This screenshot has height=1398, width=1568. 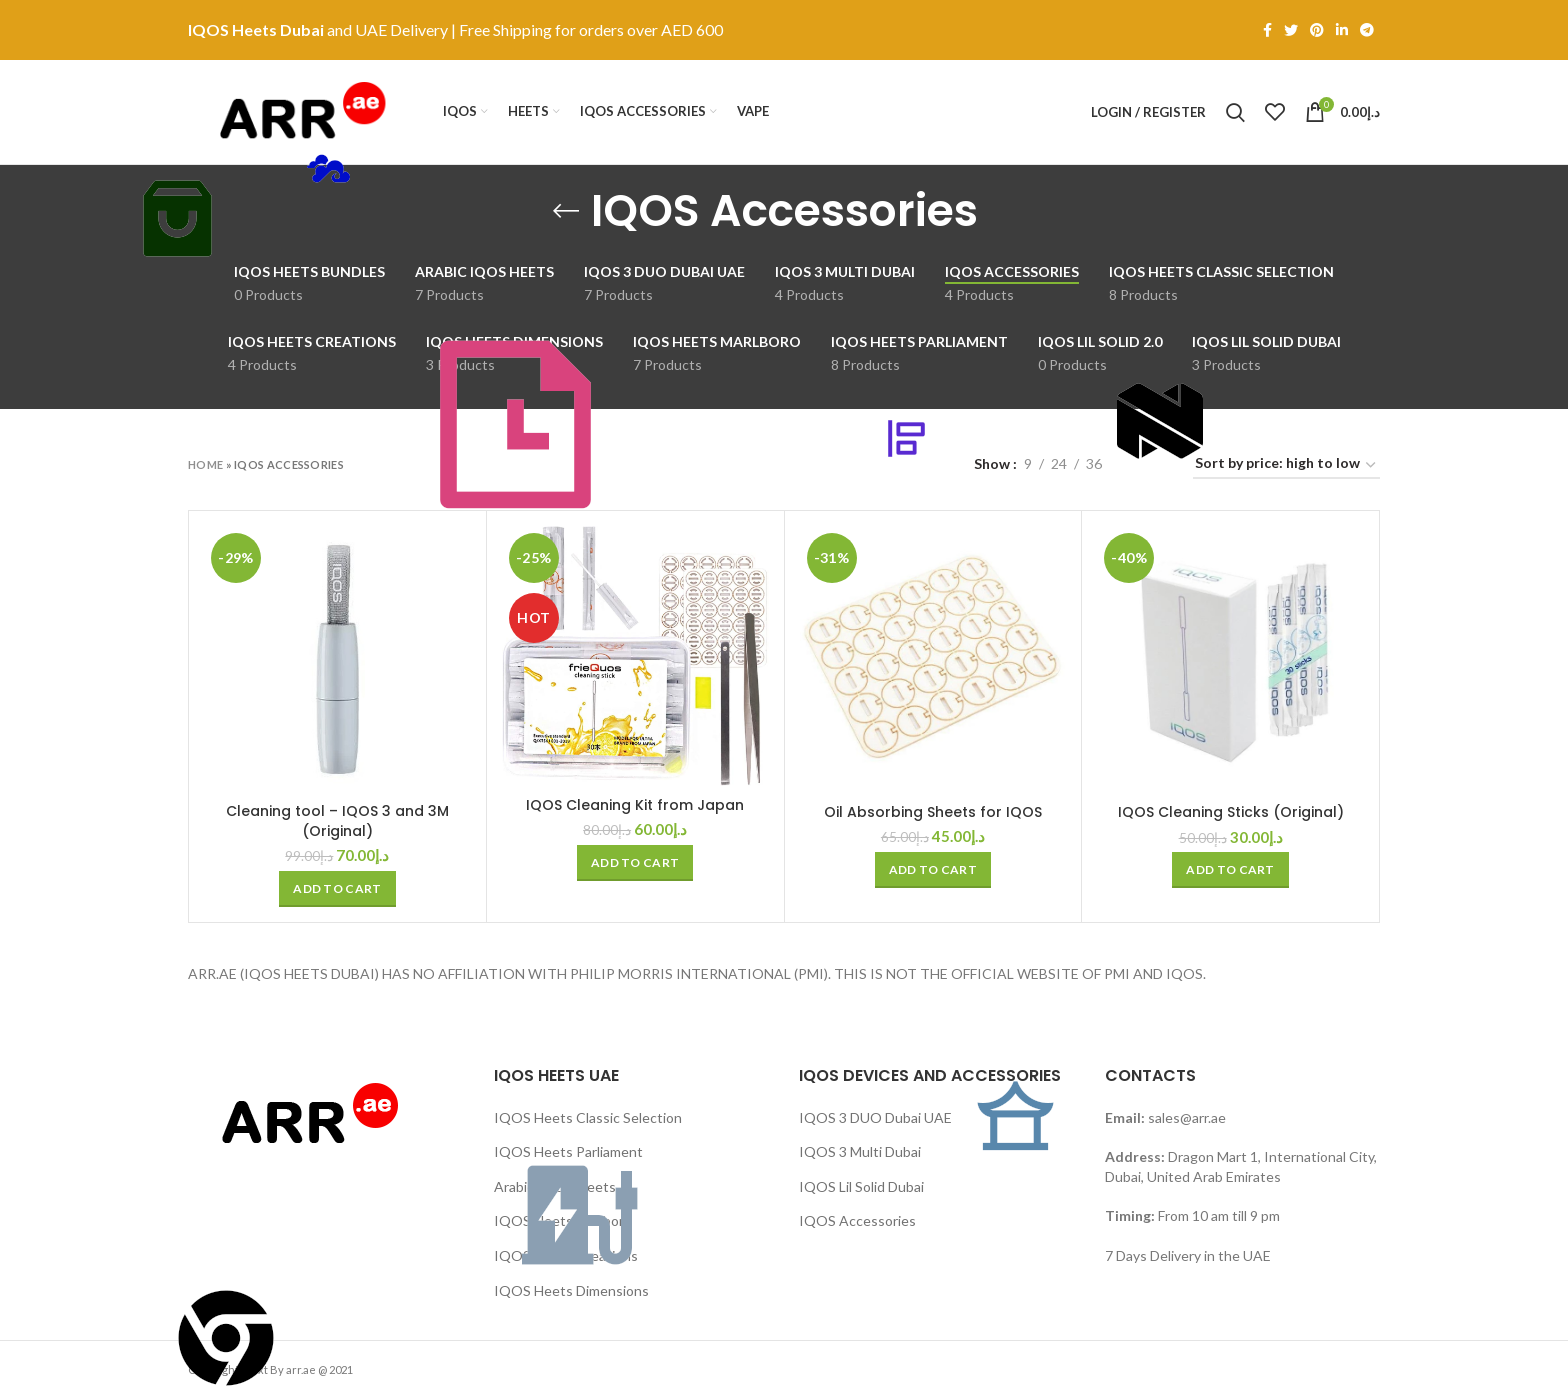 I want to click on find nearby electric vehicle charging stations, so click(x=577, y=1215).